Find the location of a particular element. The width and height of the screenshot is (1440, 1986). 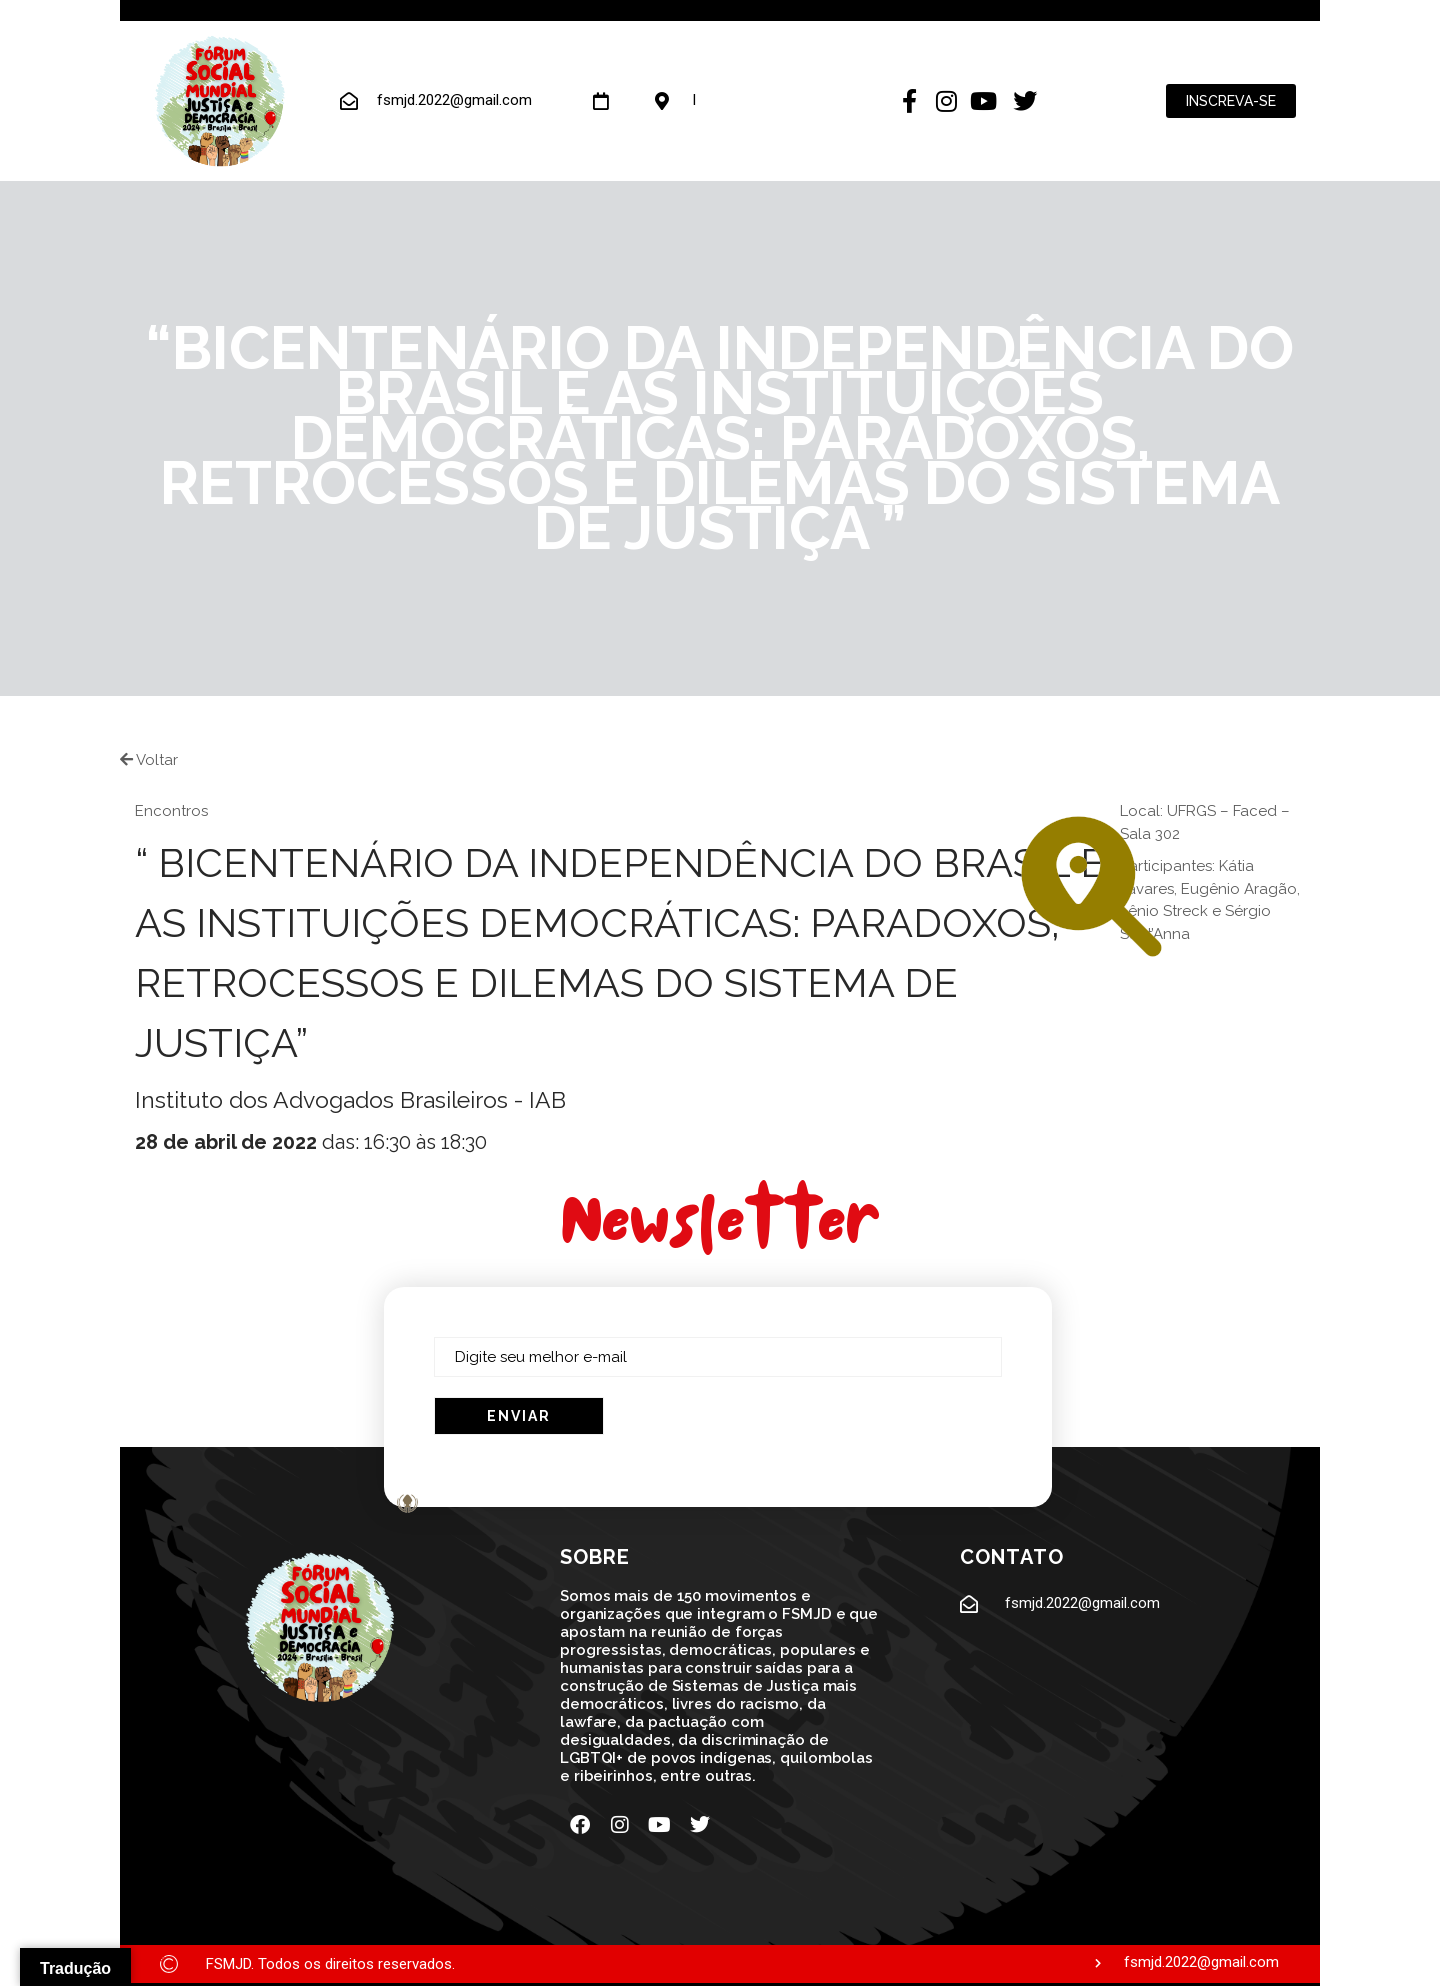

open GitKraken git client is located at coordinates (407, 1503).